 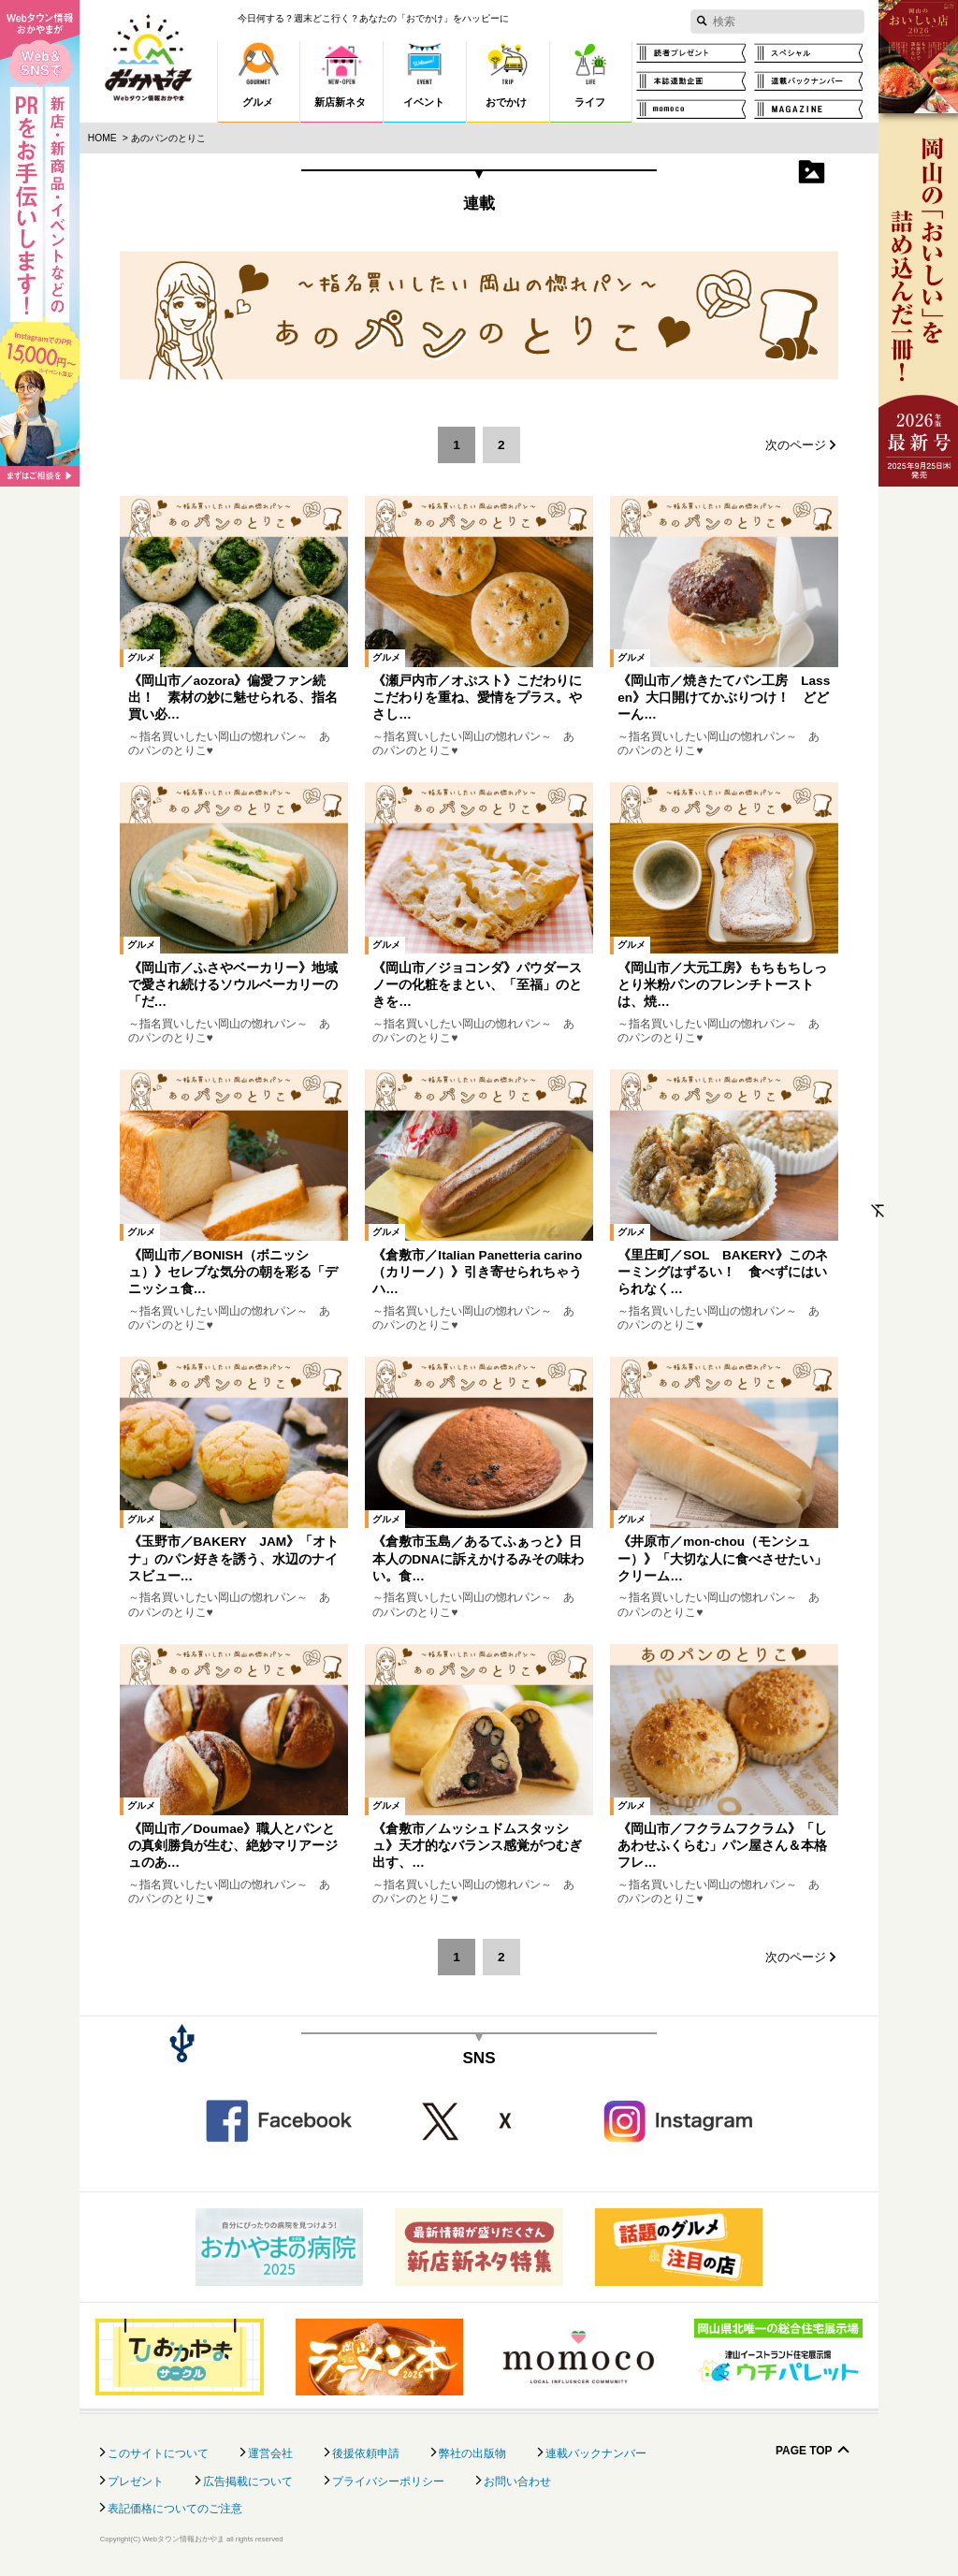 I want to click on open photo gallery folder, so click(x=811, y=171).